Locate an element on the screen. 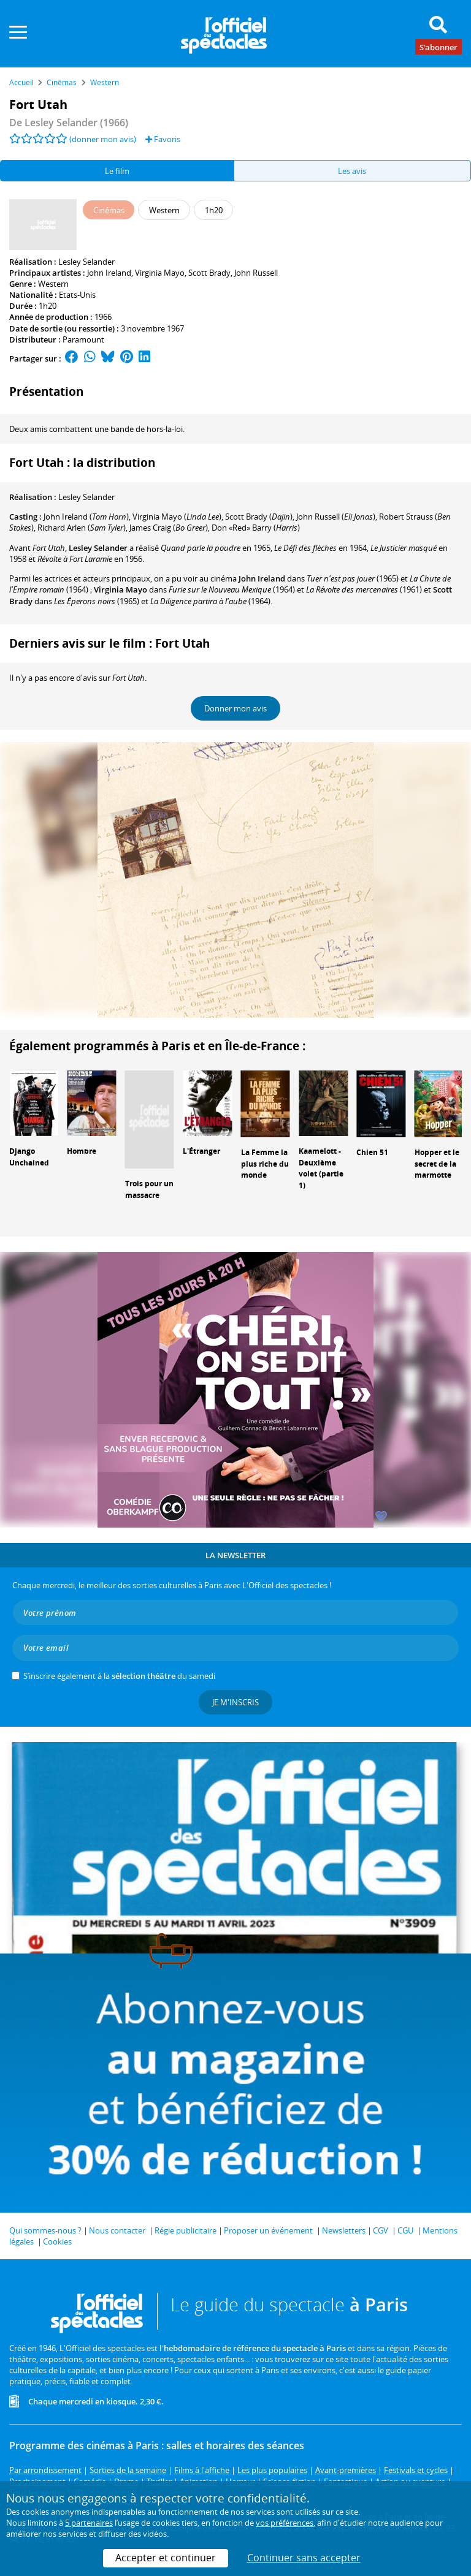 Image resolution: width=471 pixels, height=2576 pixels. view health or fitness metrics is located at coordinates (381, 1515).